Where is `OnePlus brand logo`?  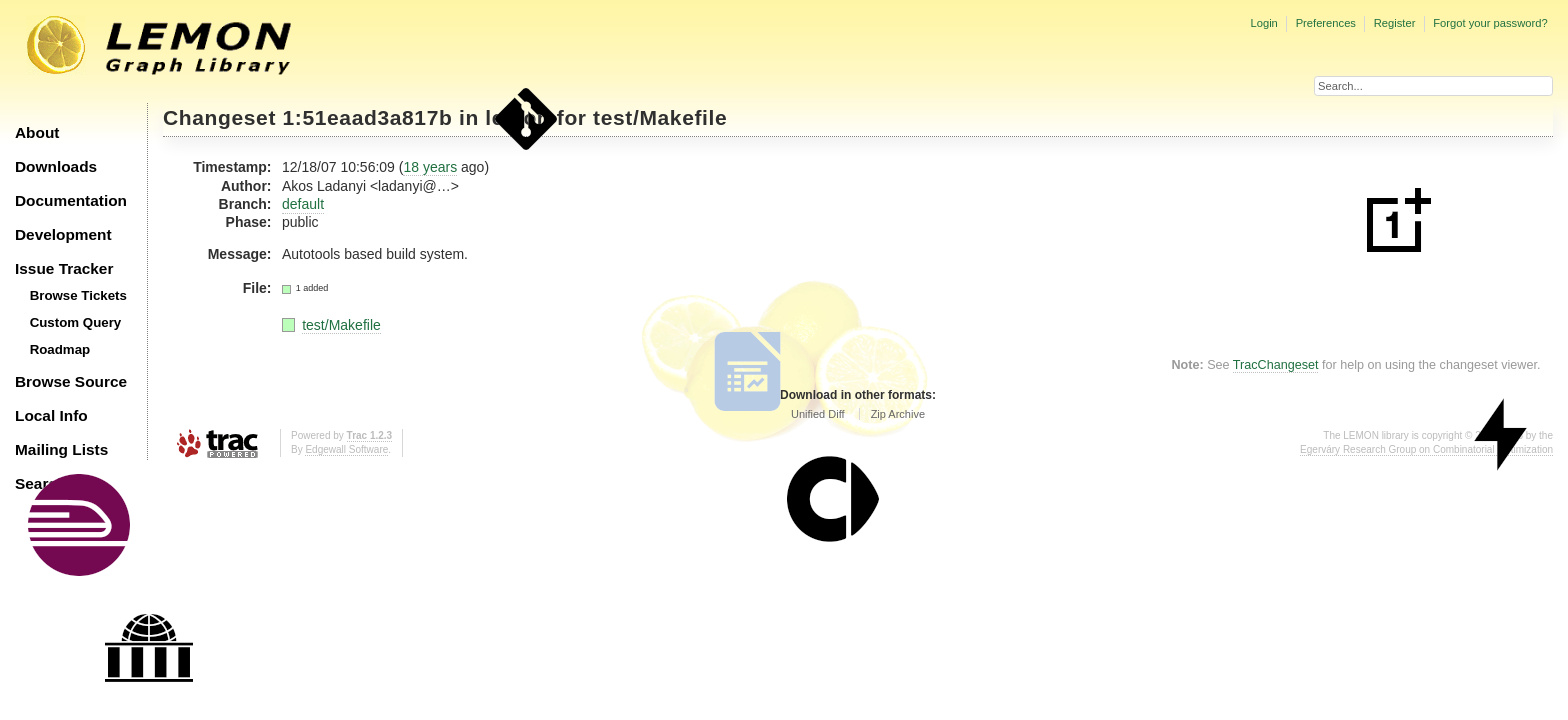 OnePlus brand logo is located at coordinates (1399, 220).